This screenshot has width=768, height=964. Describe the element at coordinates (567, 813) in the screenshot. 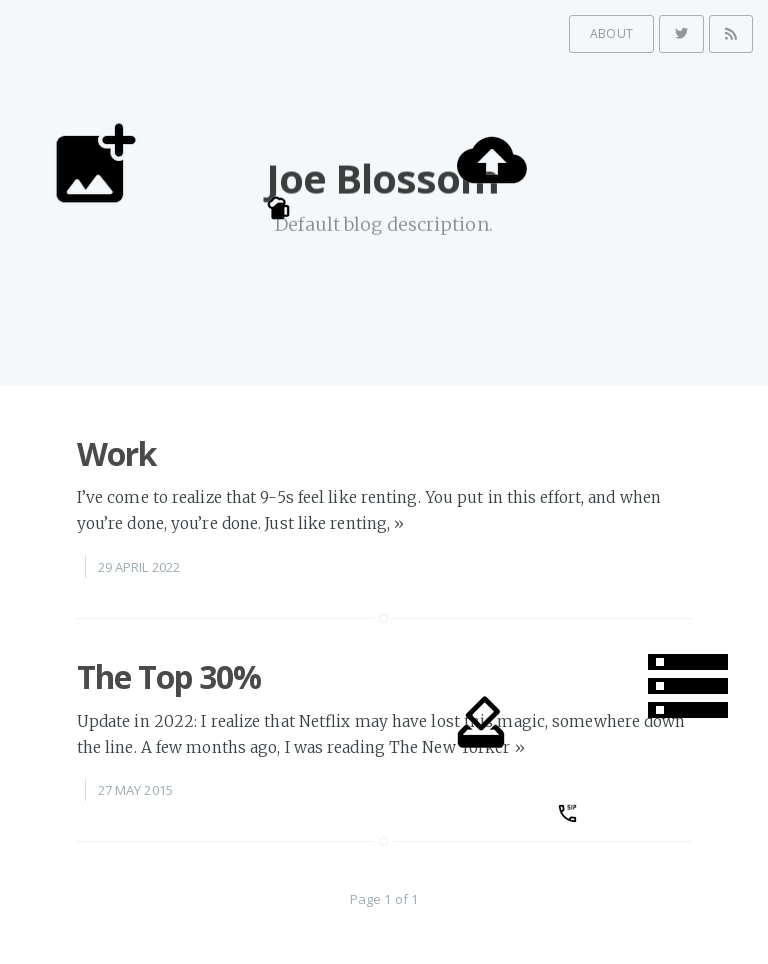

I see `make a SIP (internet protocol) phone call` at that location.